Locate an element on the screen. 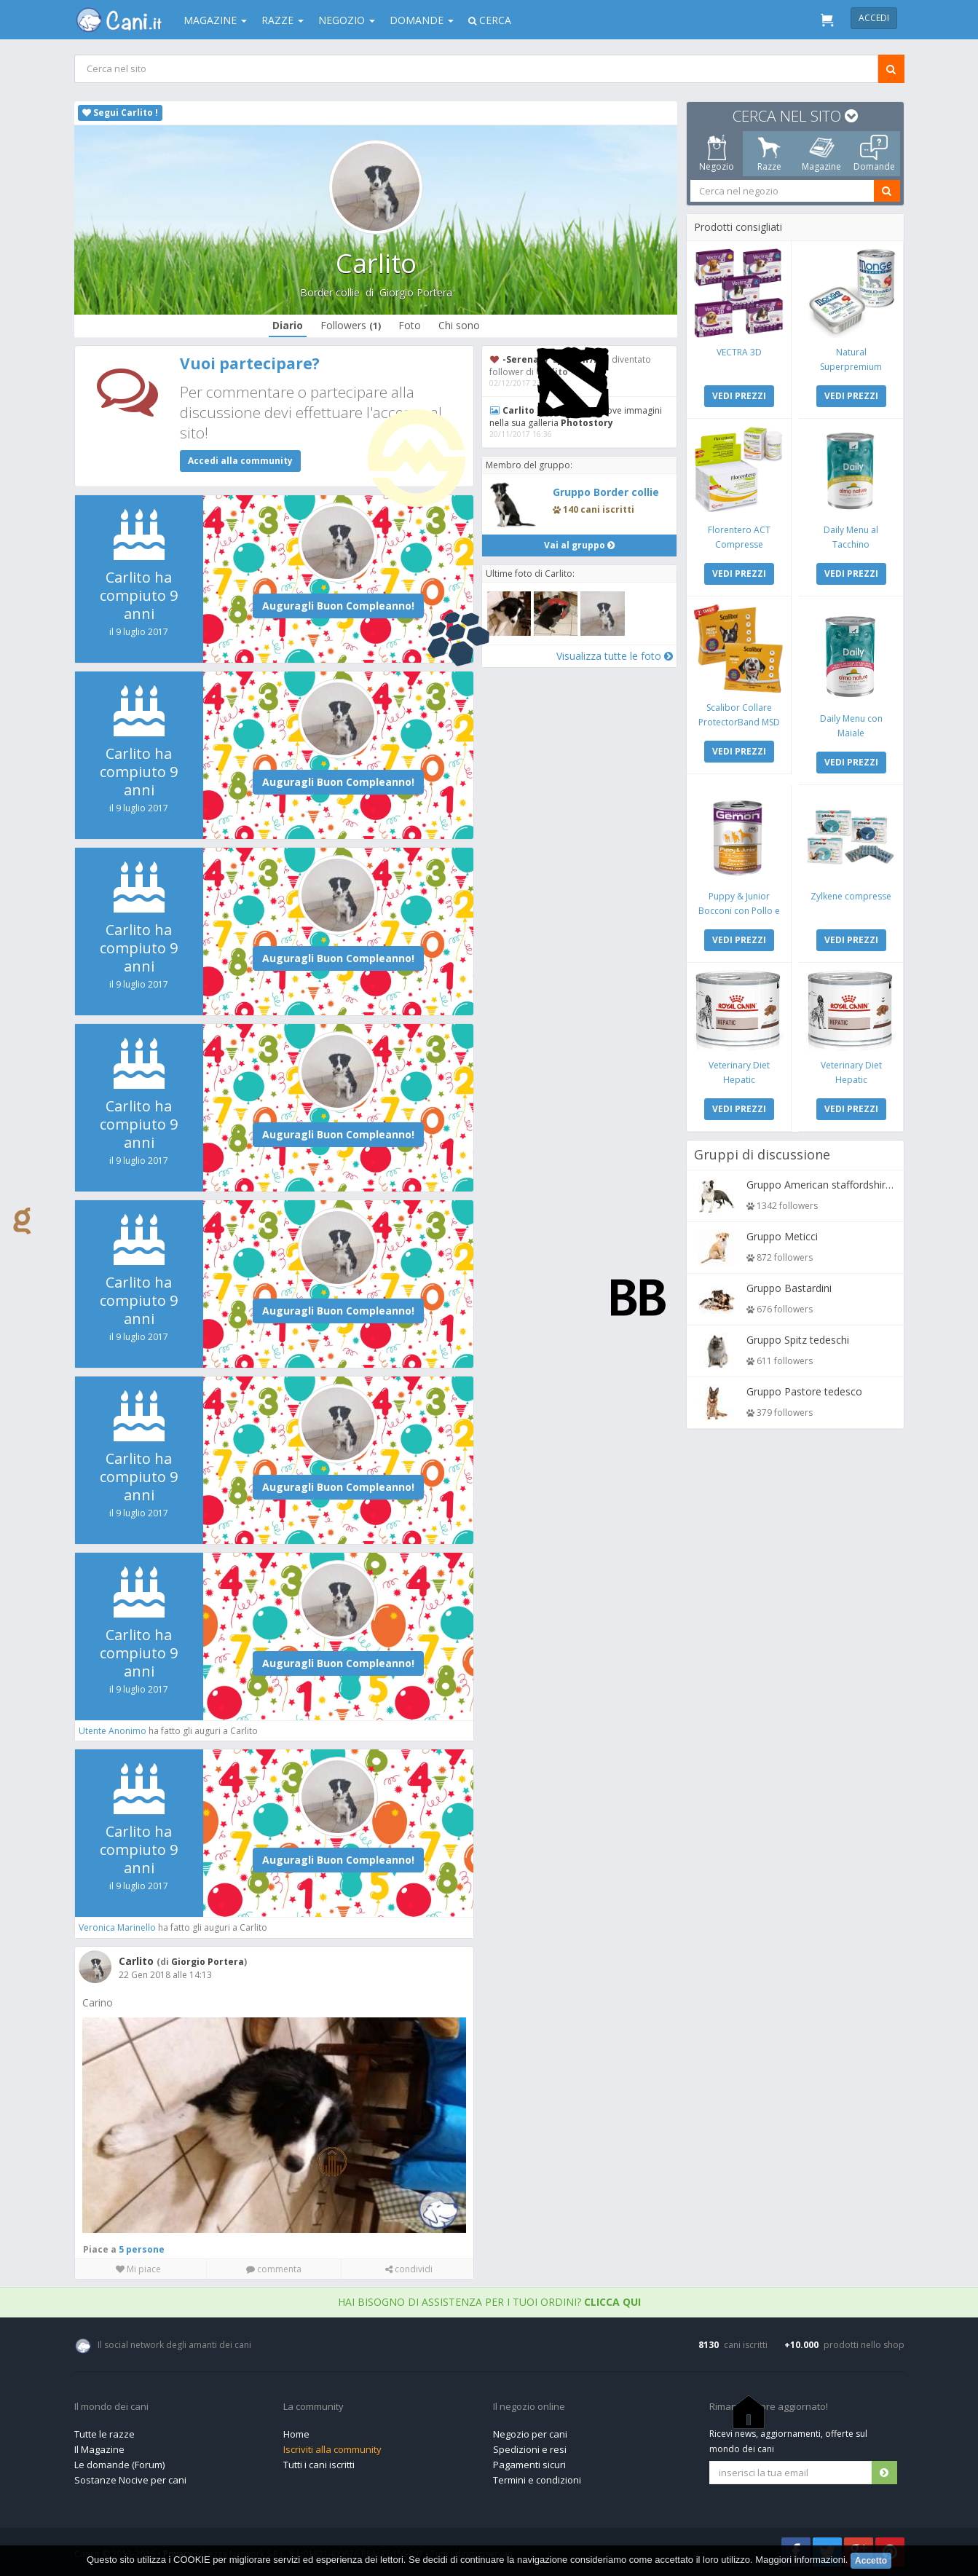  navigate to the home screen is located at coordinates (749, 2413).